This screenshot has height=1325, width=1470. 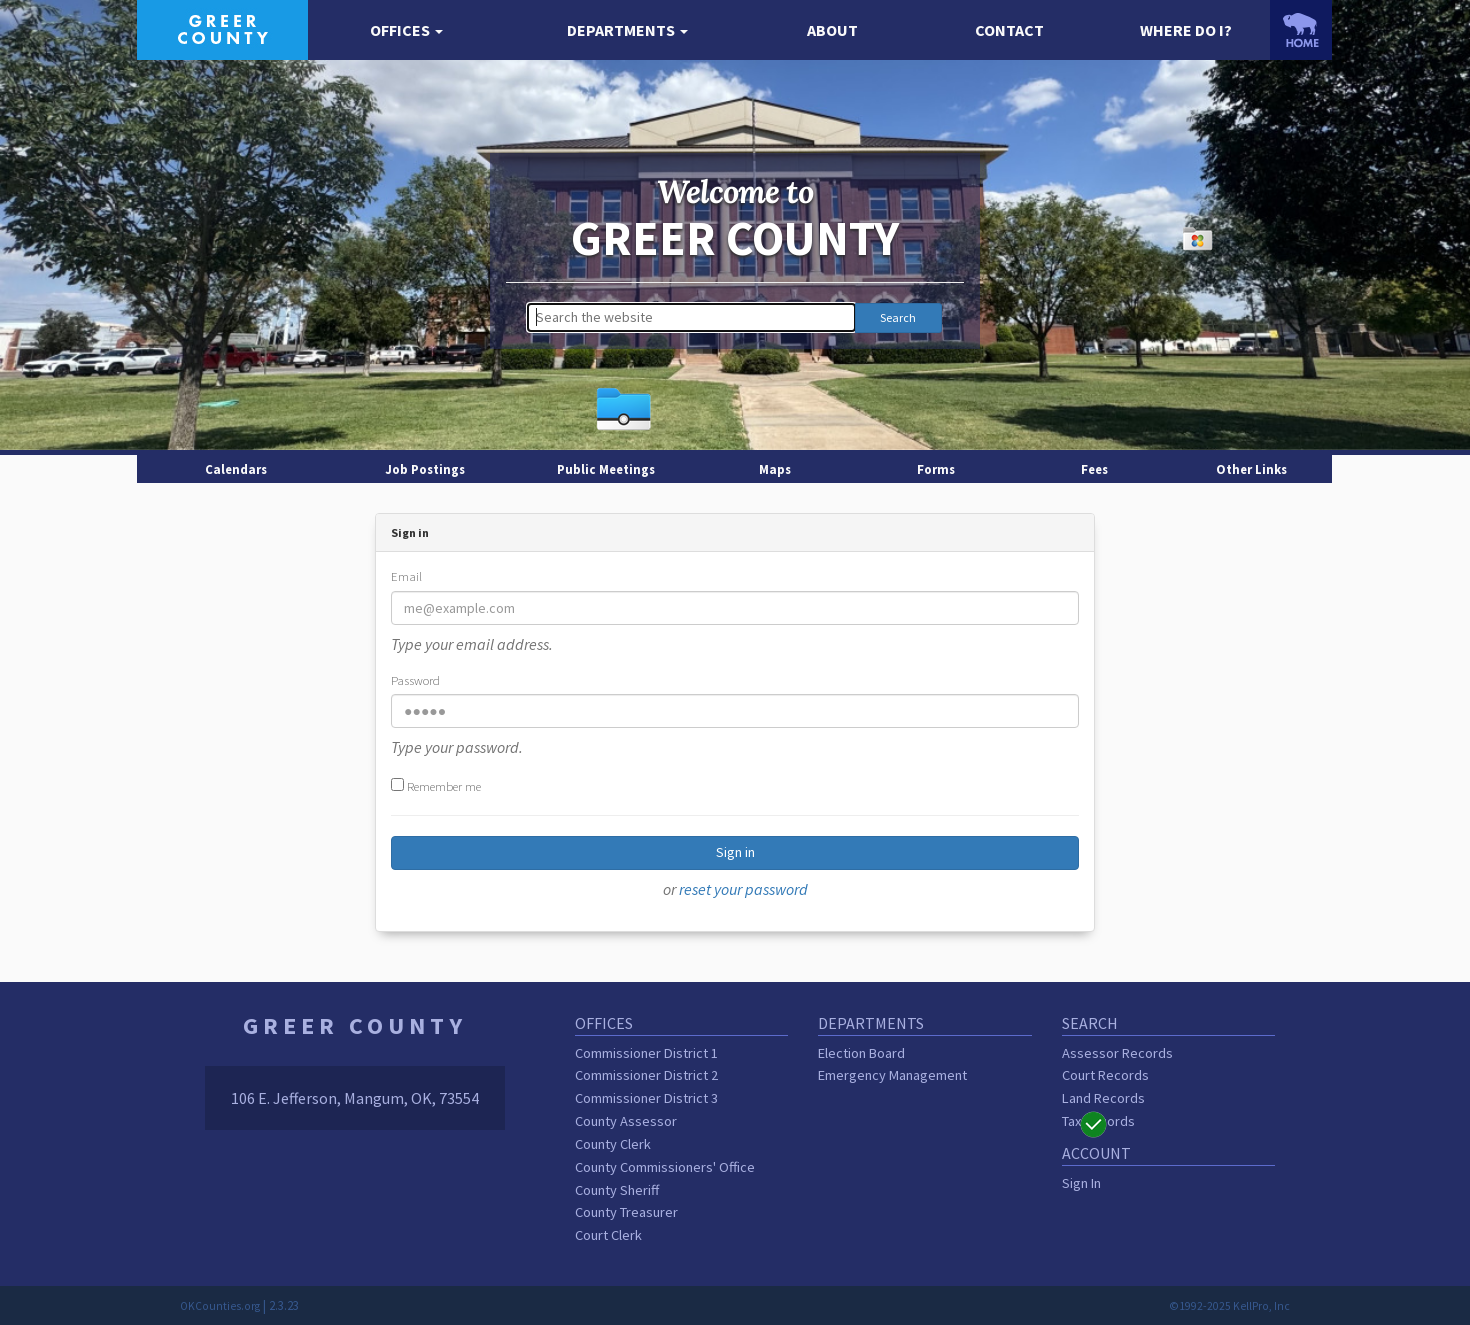 I want to click on indicates file has been successfully synced, so click(x=1093, y=1124).